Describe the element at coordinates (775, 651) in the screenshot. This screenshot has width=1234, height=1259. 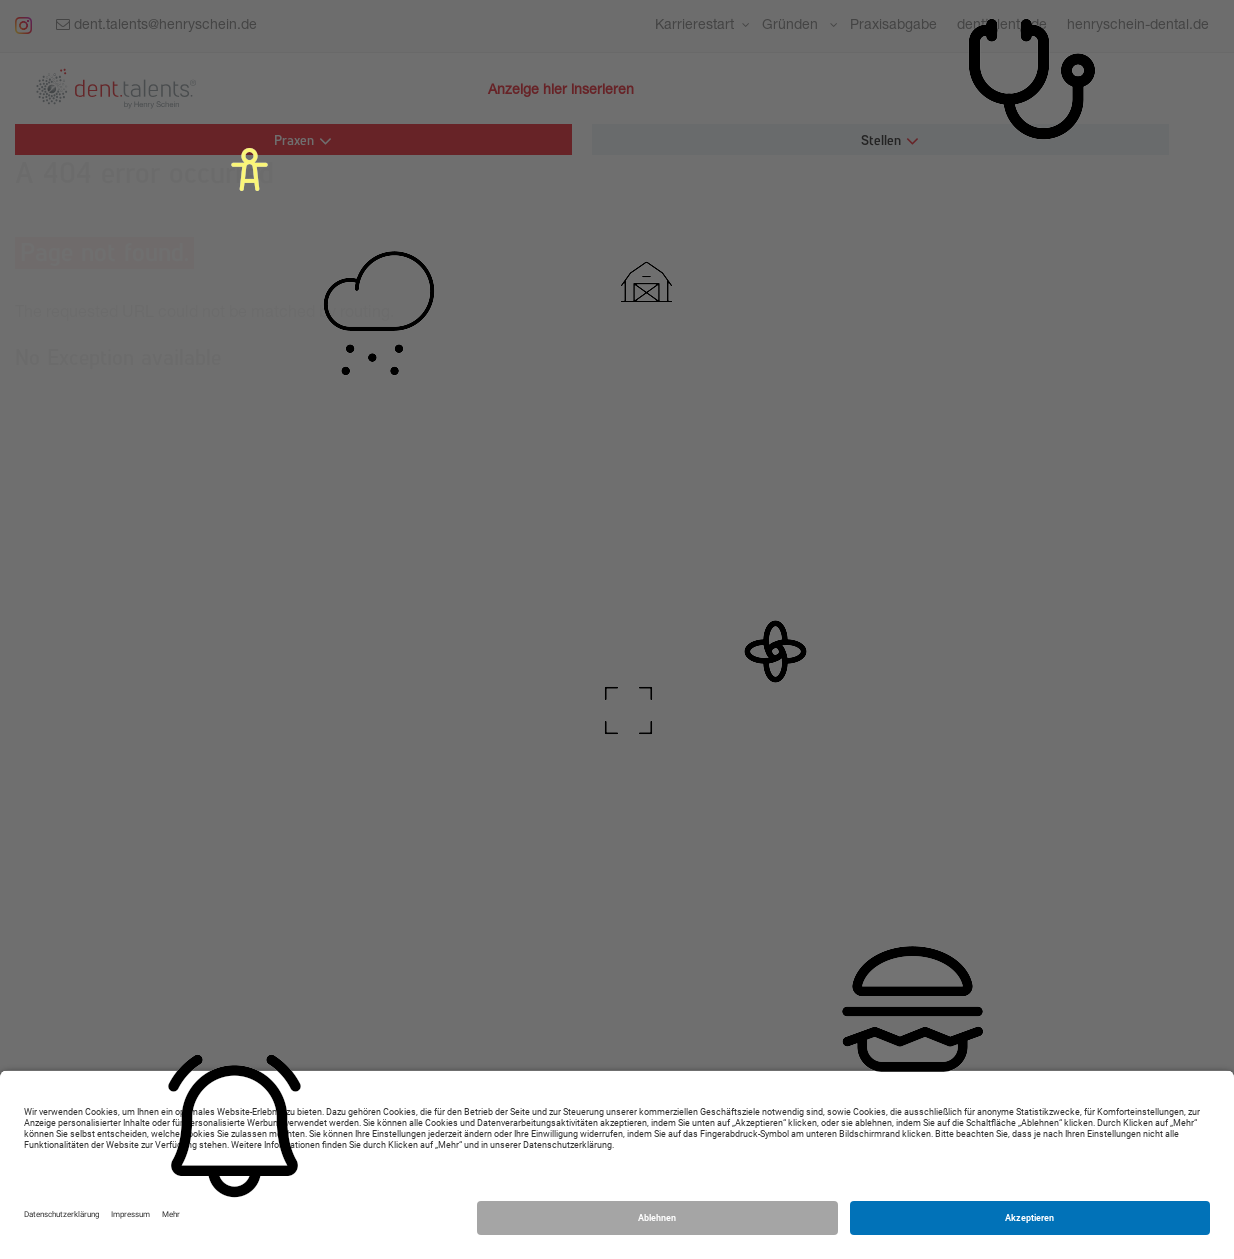
I see `supernova app or service branding` at that location.